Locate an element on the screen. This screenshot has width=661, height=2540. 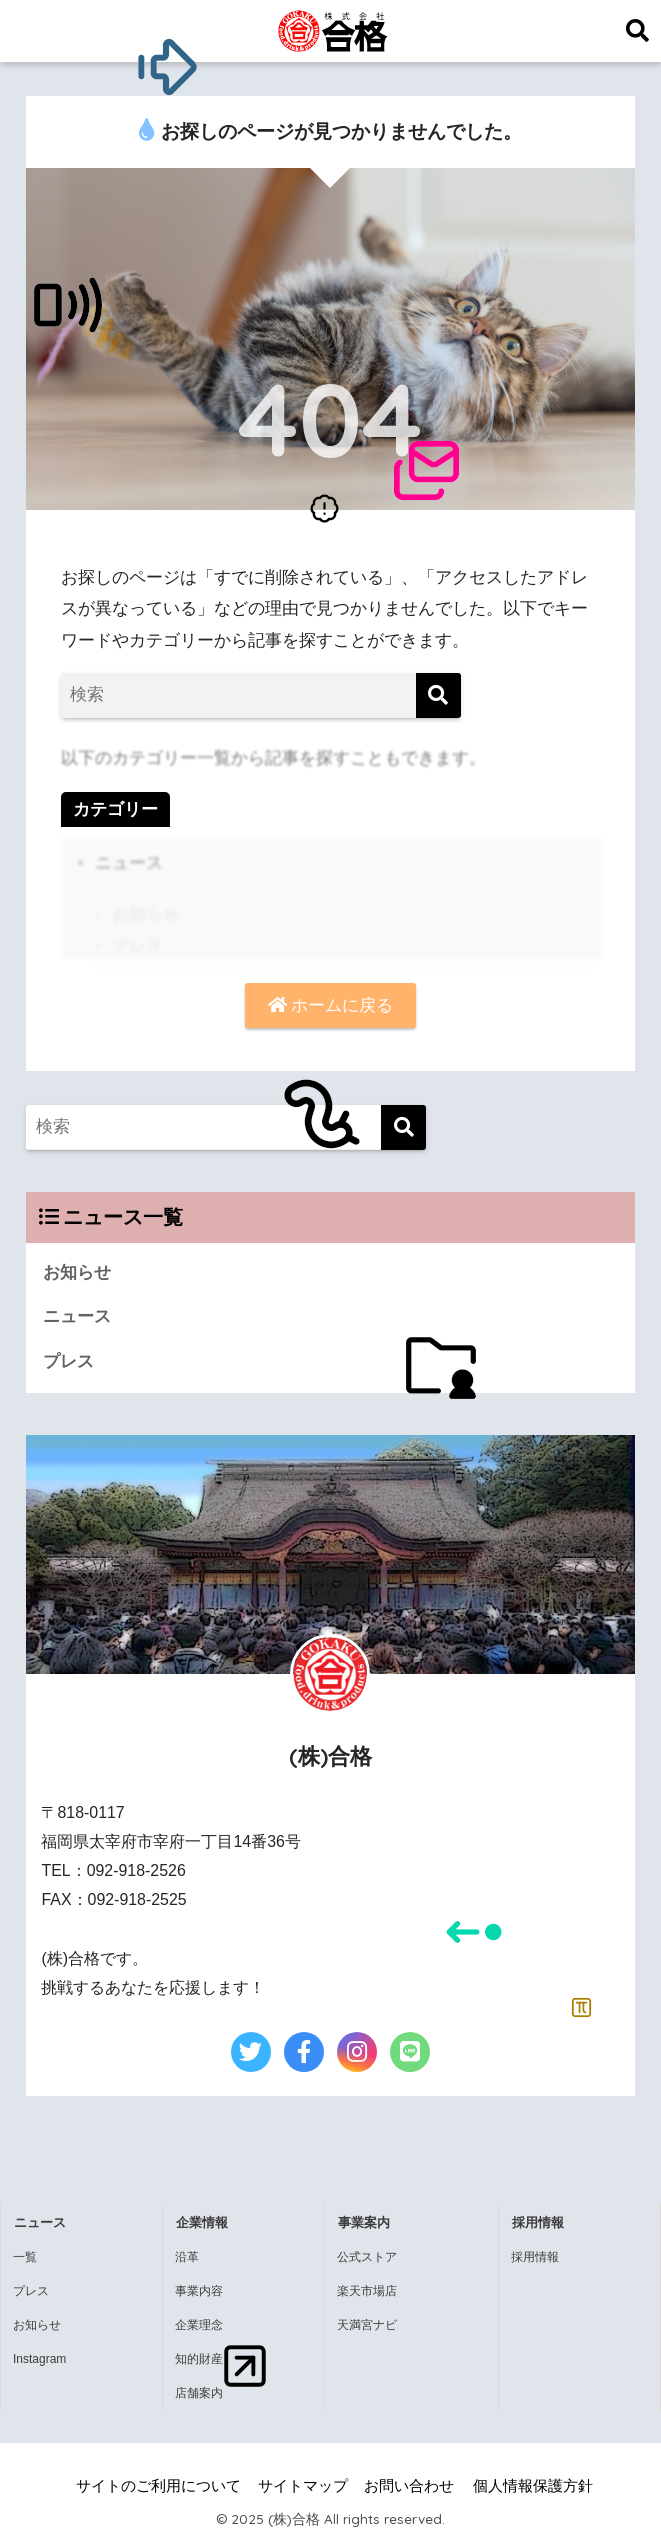
open link in a new window or tab is located at coordinates (245, 2366).